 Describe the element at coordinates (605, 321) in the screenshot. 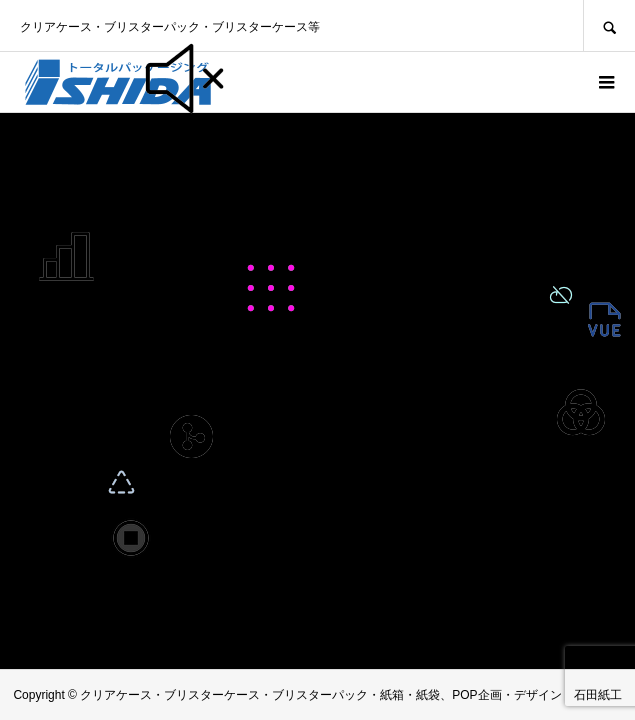

I see `vue.js file type indicator` at that location.